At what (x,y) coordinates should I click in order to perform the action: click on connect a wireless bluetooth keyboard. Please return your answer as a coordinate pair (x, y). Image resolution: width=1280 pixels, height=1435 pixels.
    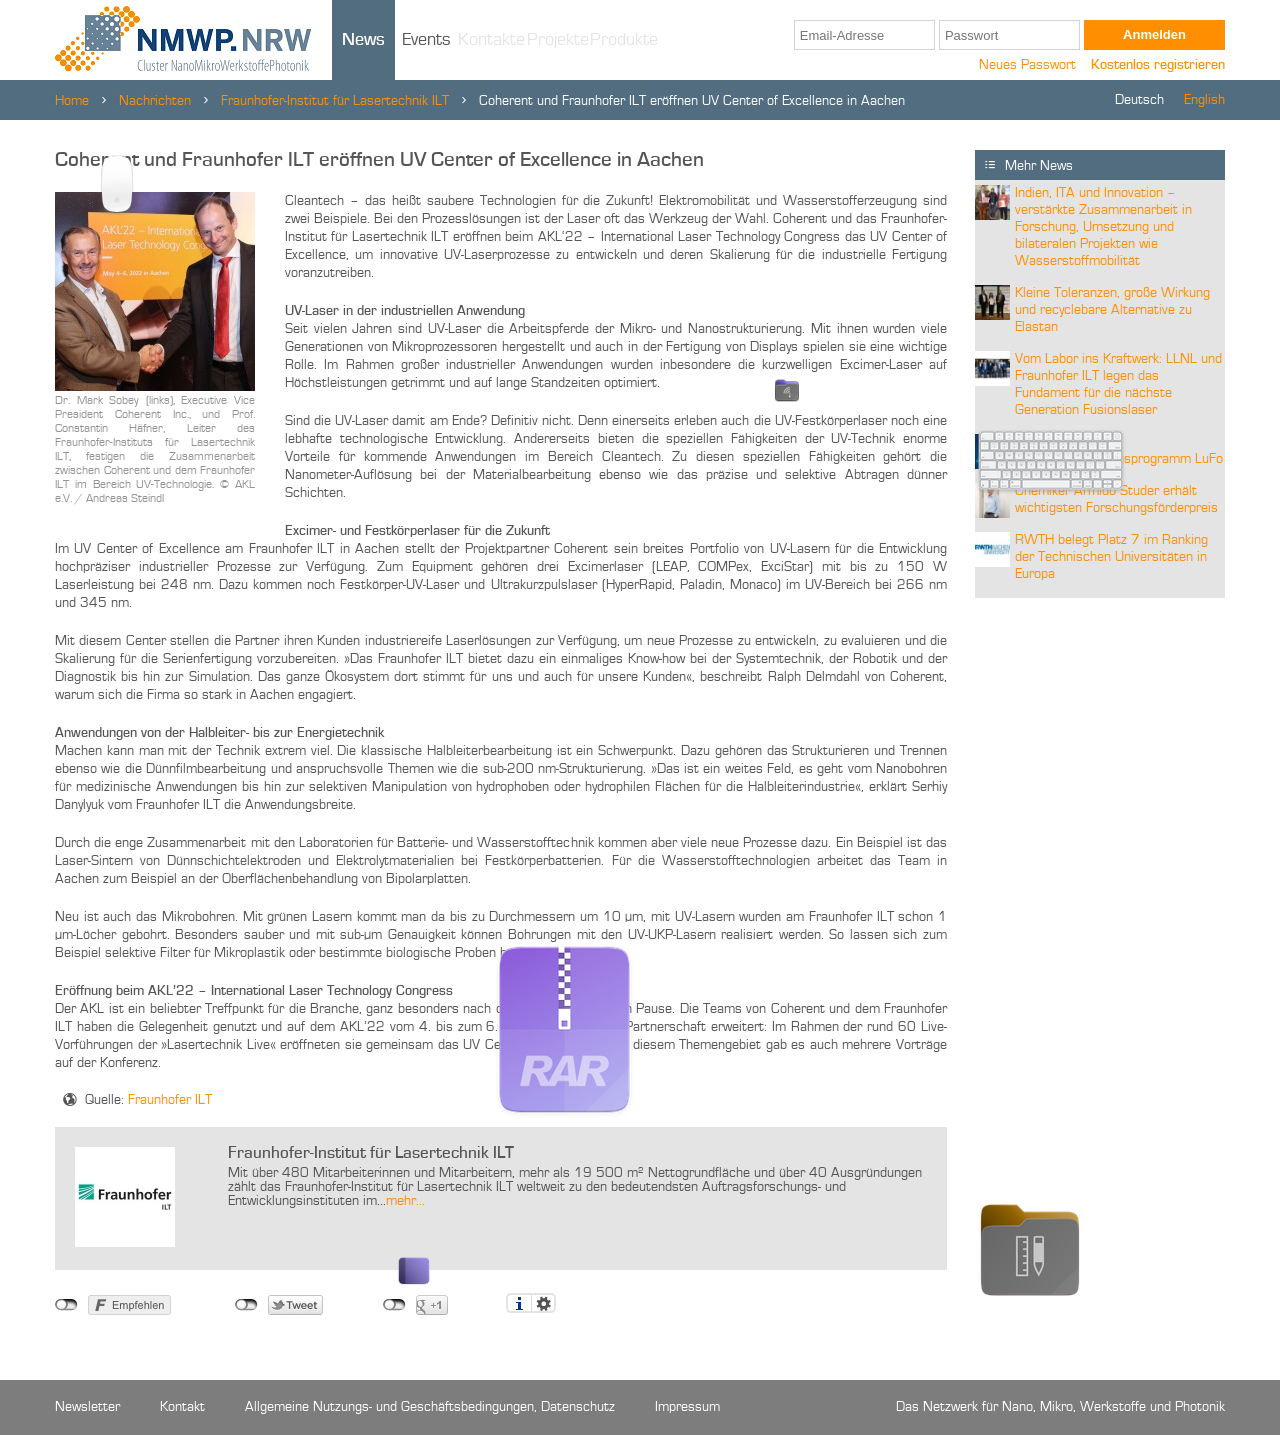
    Looking at the image, I should click on (1051, 460).